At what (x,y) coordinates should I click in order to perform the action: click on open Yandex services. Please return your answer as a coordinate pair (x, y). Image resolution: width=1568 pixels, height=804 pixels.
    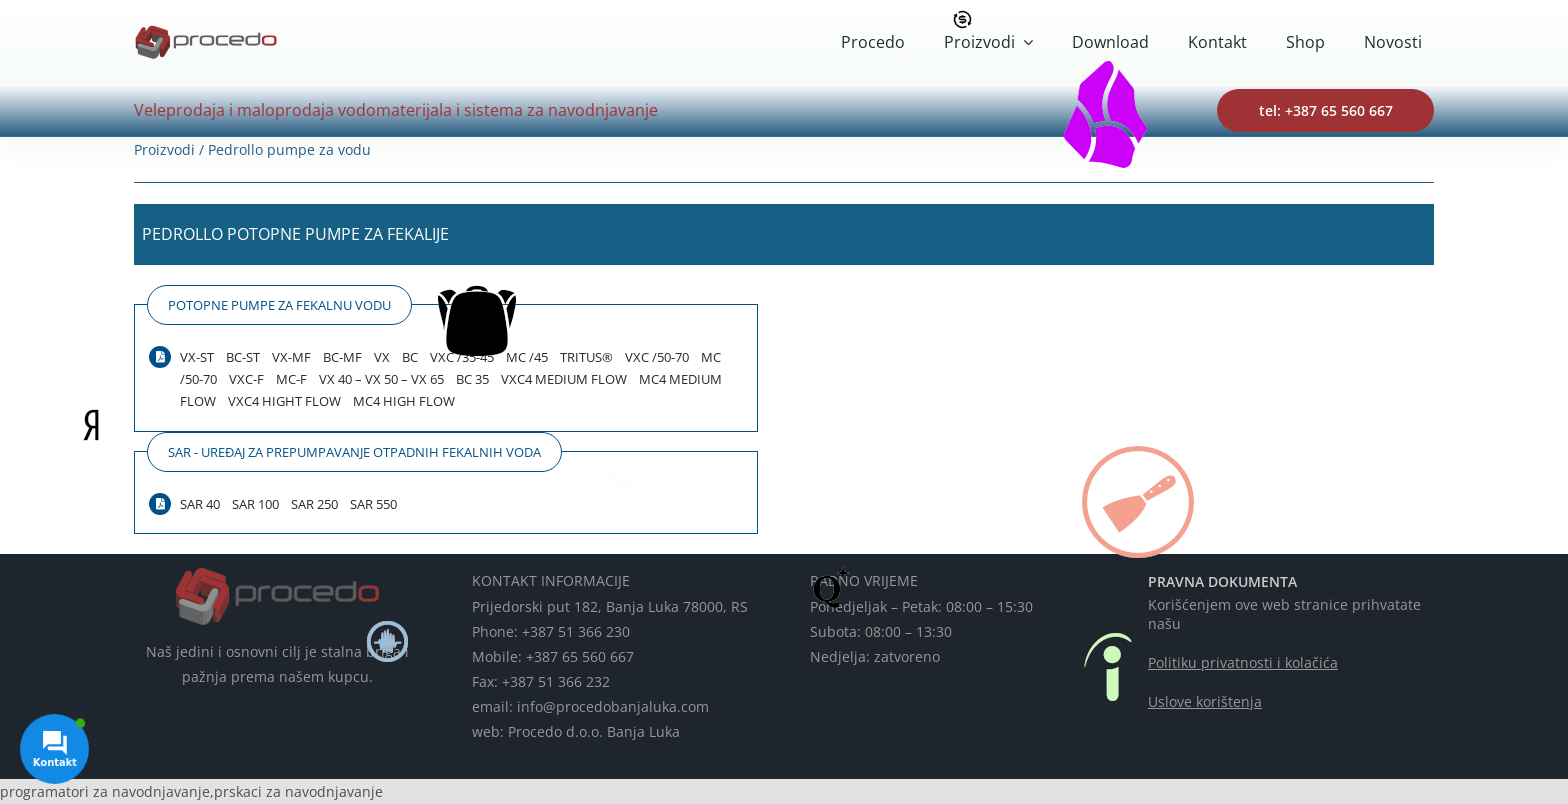
    Looking at the image, I should click on (91, 425).